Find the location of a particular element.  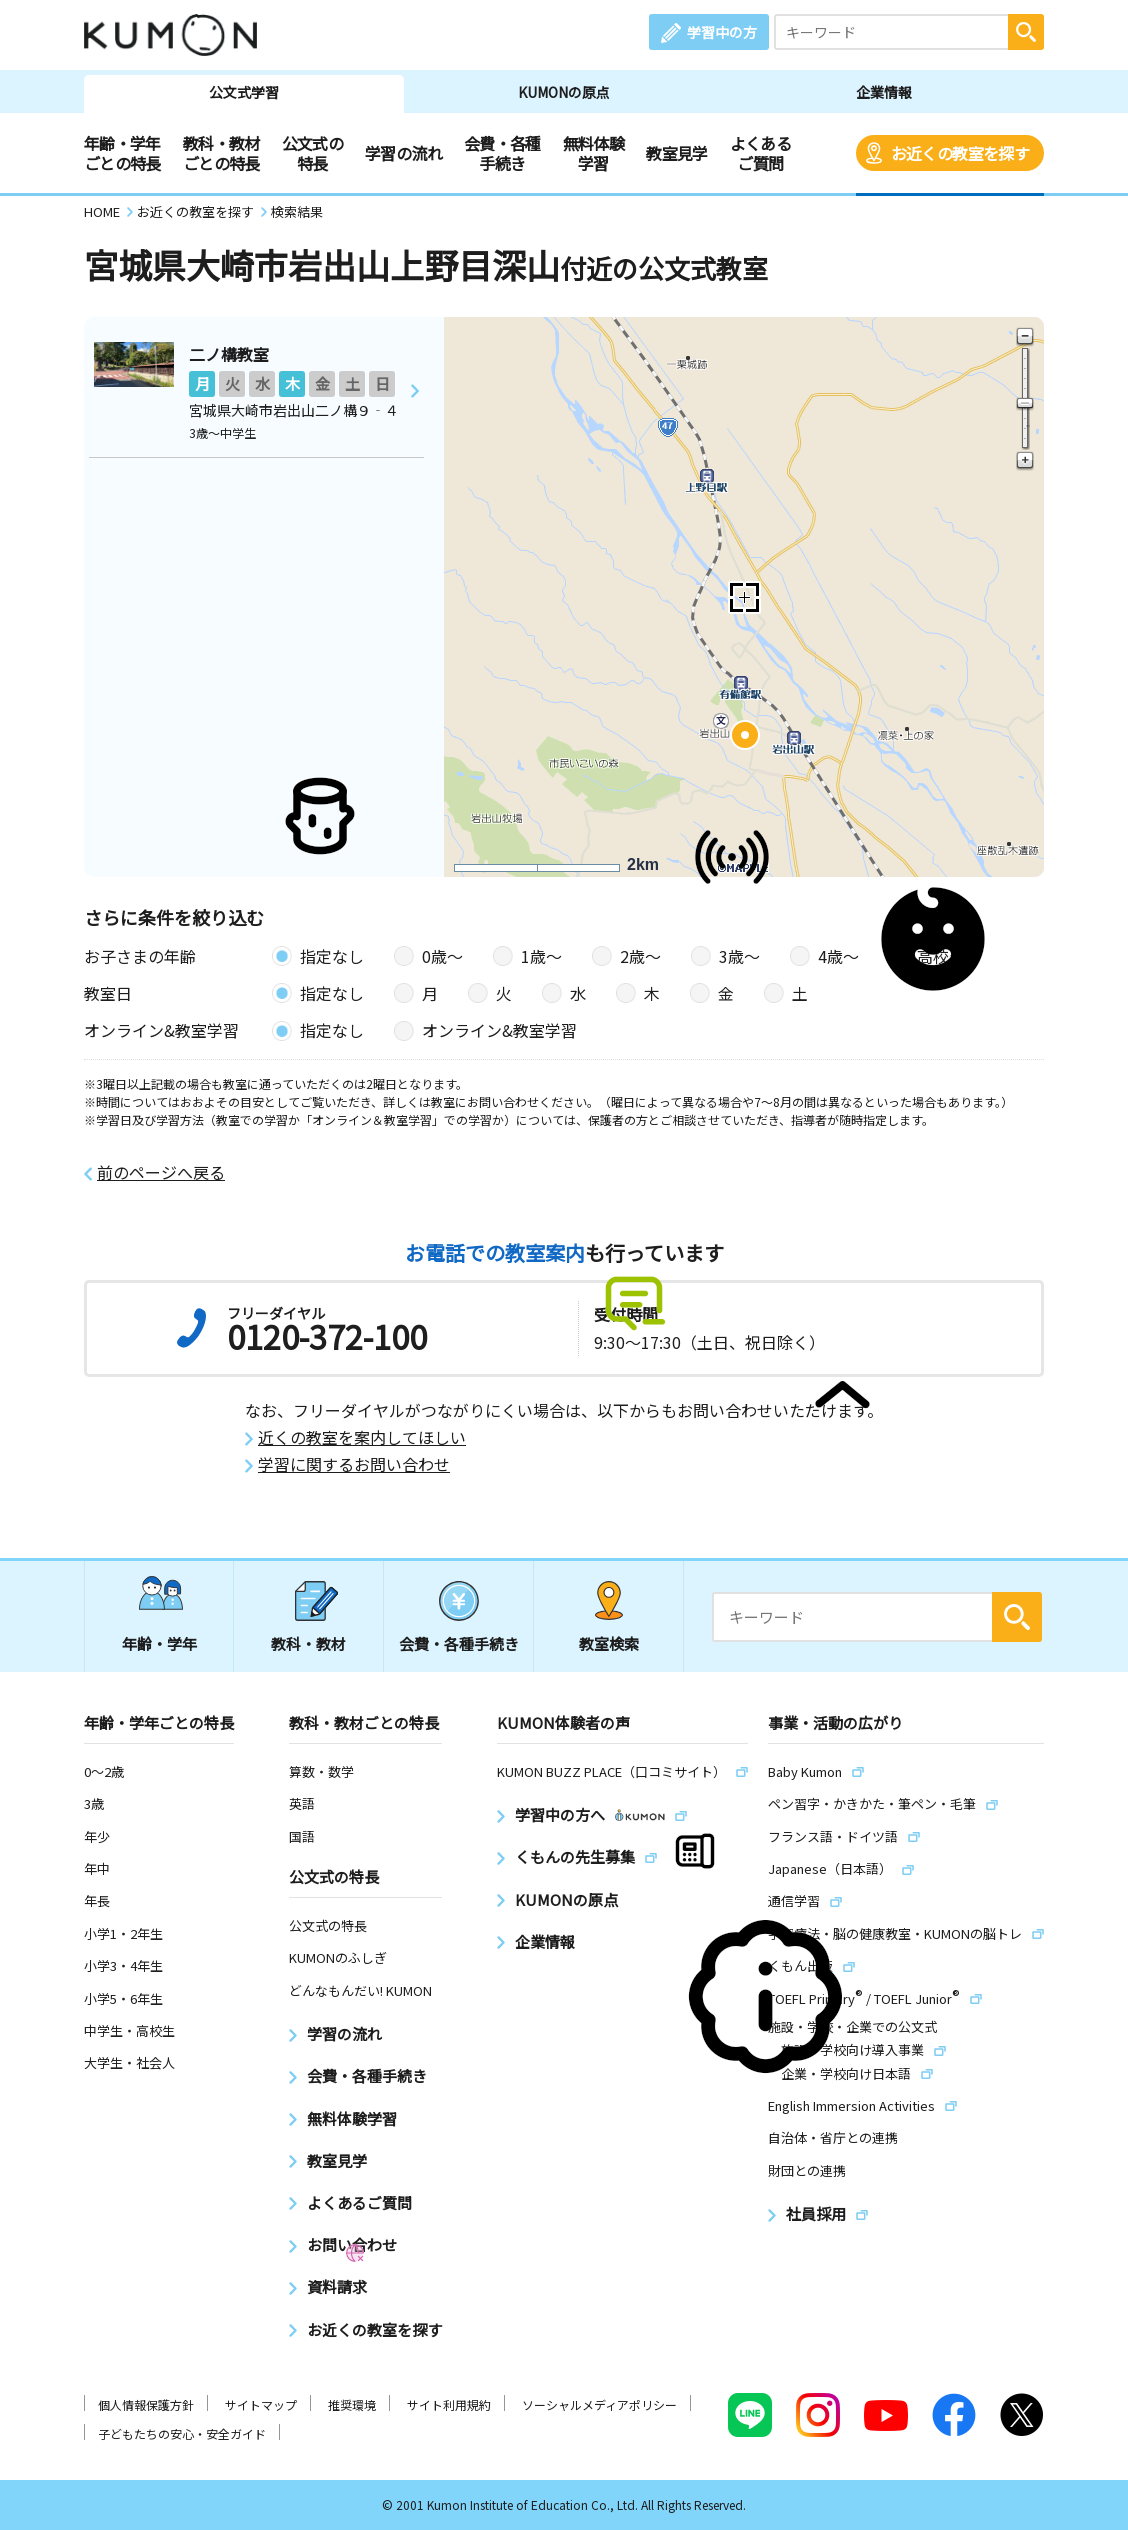

collapse an expanded section or menu is located at coordinates (842, 1396).